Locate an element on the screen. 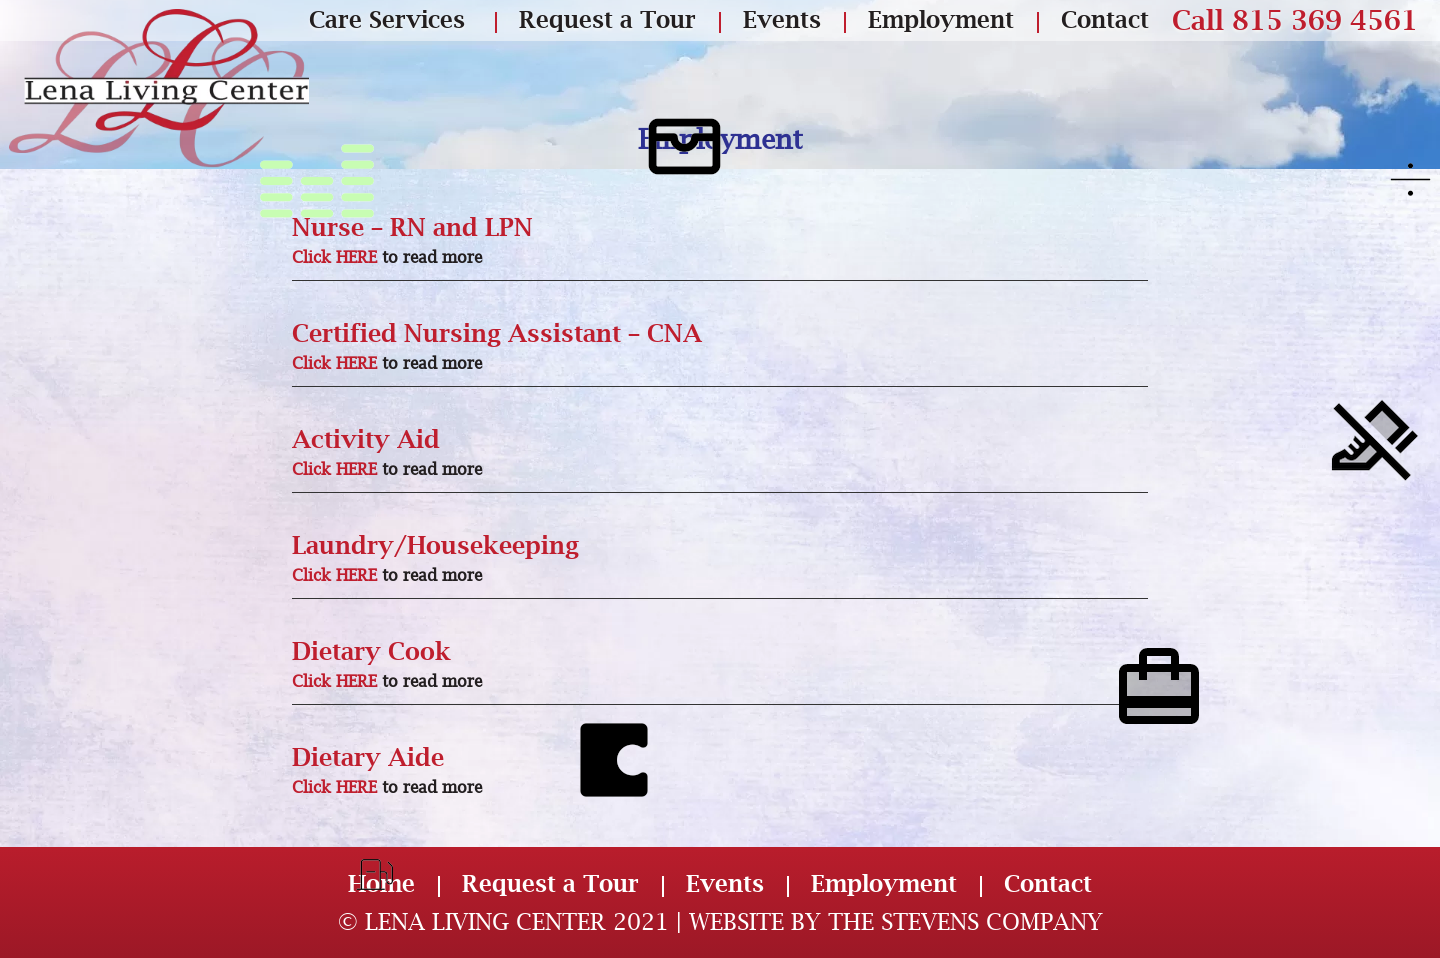 The height and width of the screenshot is (958, 1440). perform division operation is located at coordinates (1410, 179).